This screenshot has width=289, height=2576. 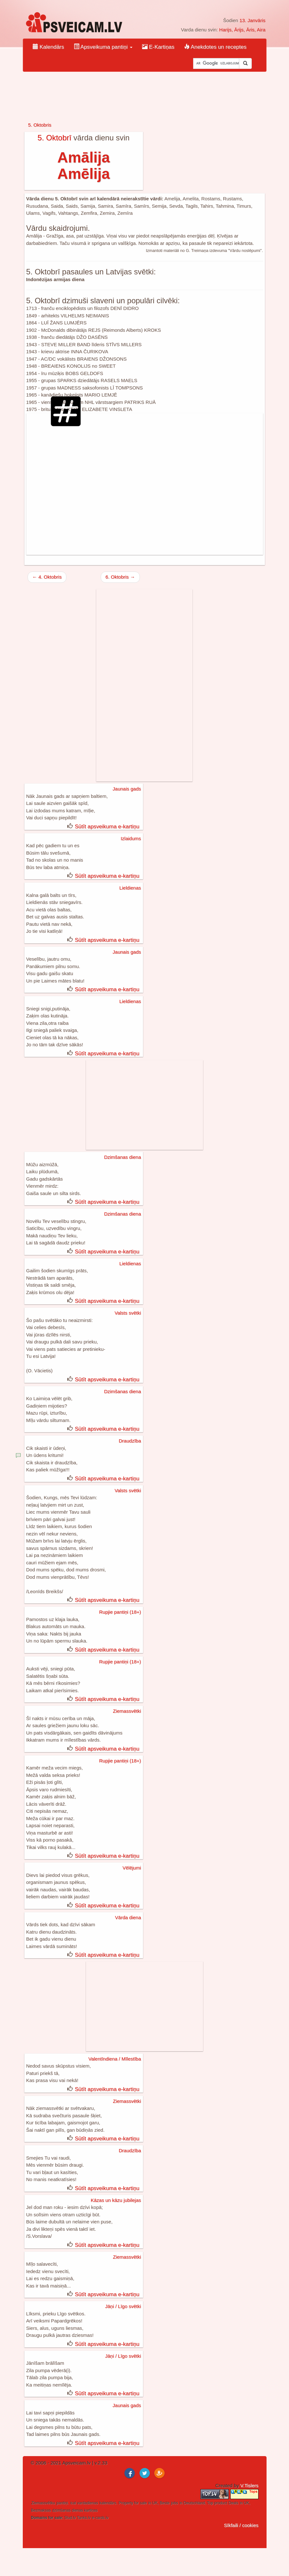 I want to click on open chat or messaging, so click(x=18, y=1455).